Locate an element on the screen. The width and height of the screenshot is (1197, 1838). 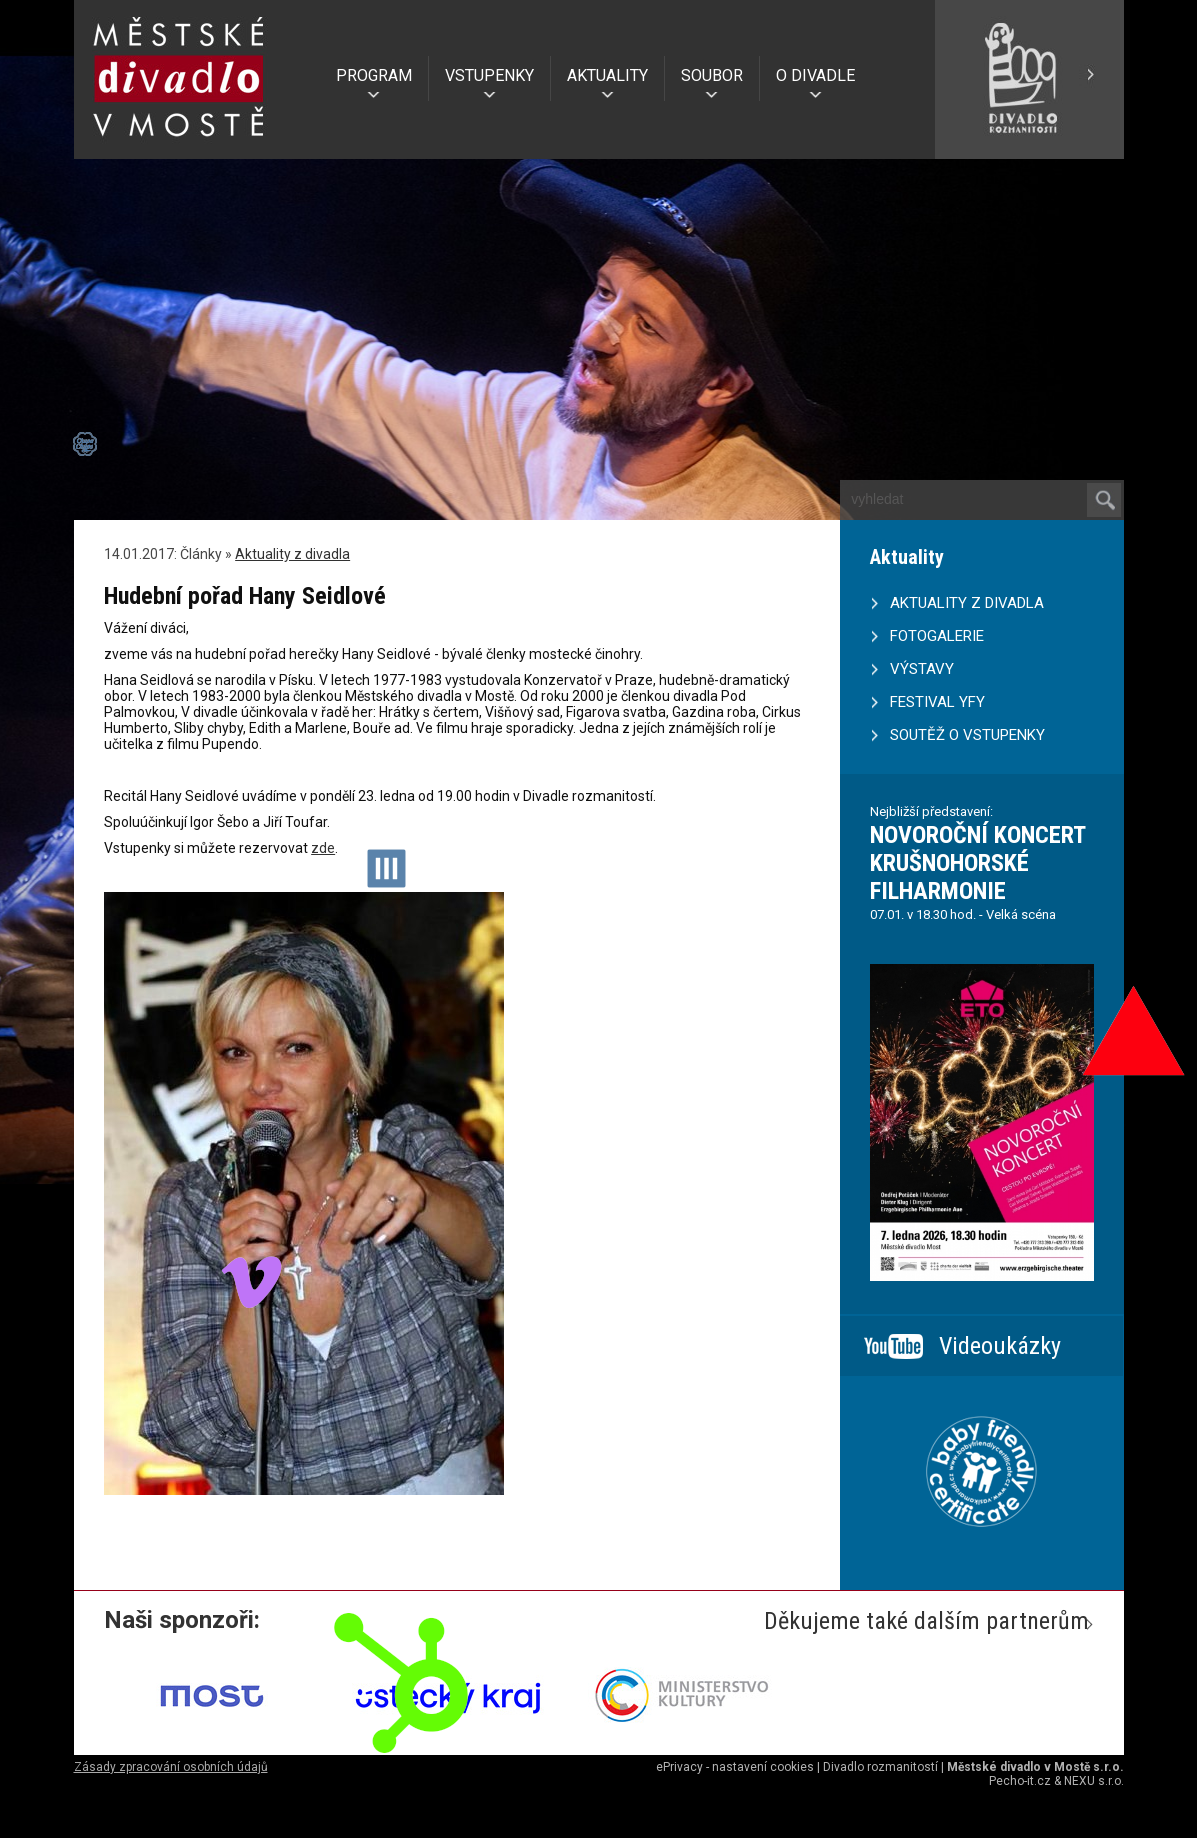
open the Vimeo app is located at coordinates (253, 1282).